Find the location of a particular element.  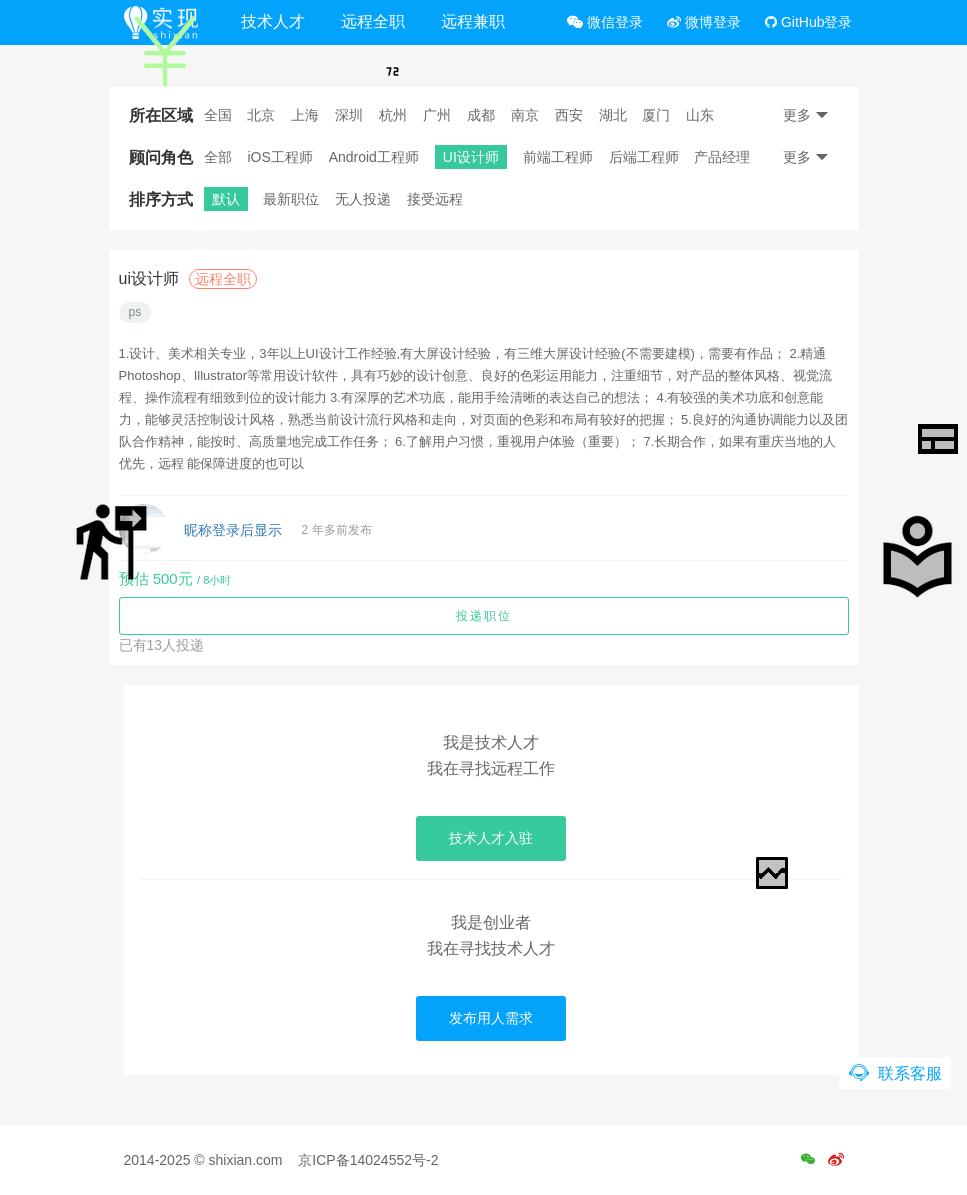

access local library or reading resources is located at coordinates (917, 557).